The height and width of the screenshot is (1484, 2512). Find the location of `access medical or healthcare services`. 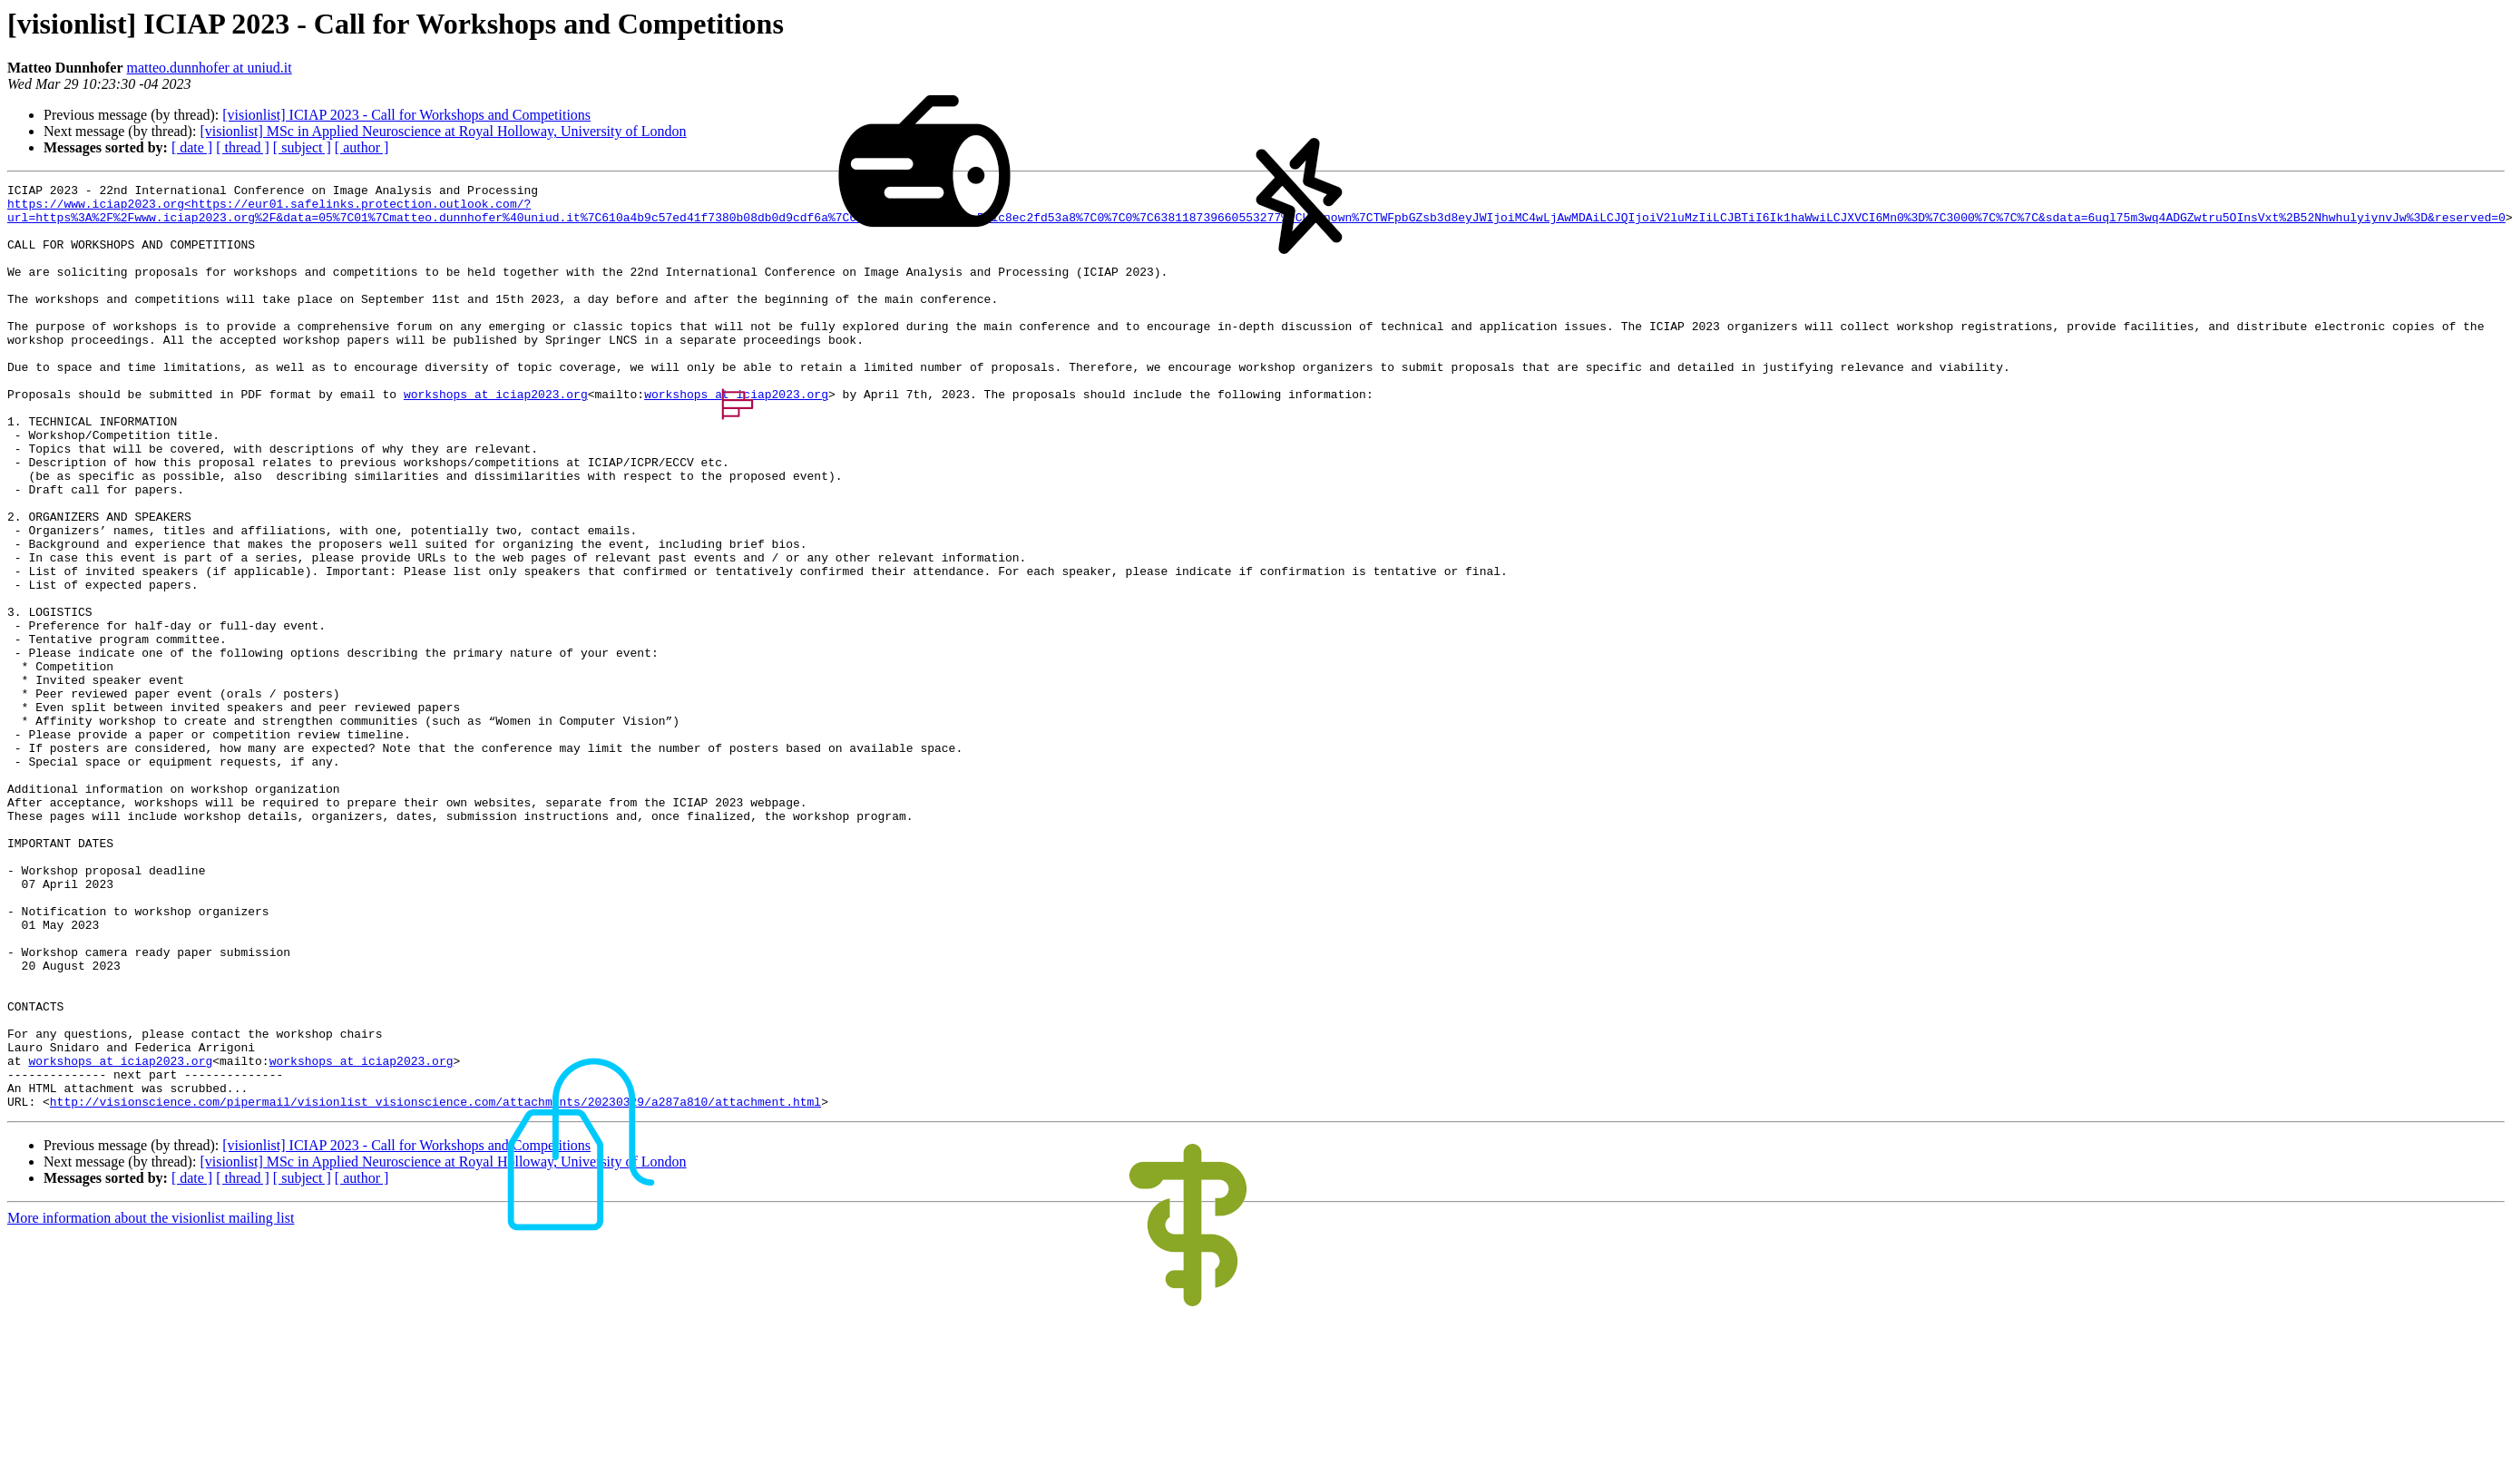

access medical or healthcare services is located at coordinates (1192, 1225).